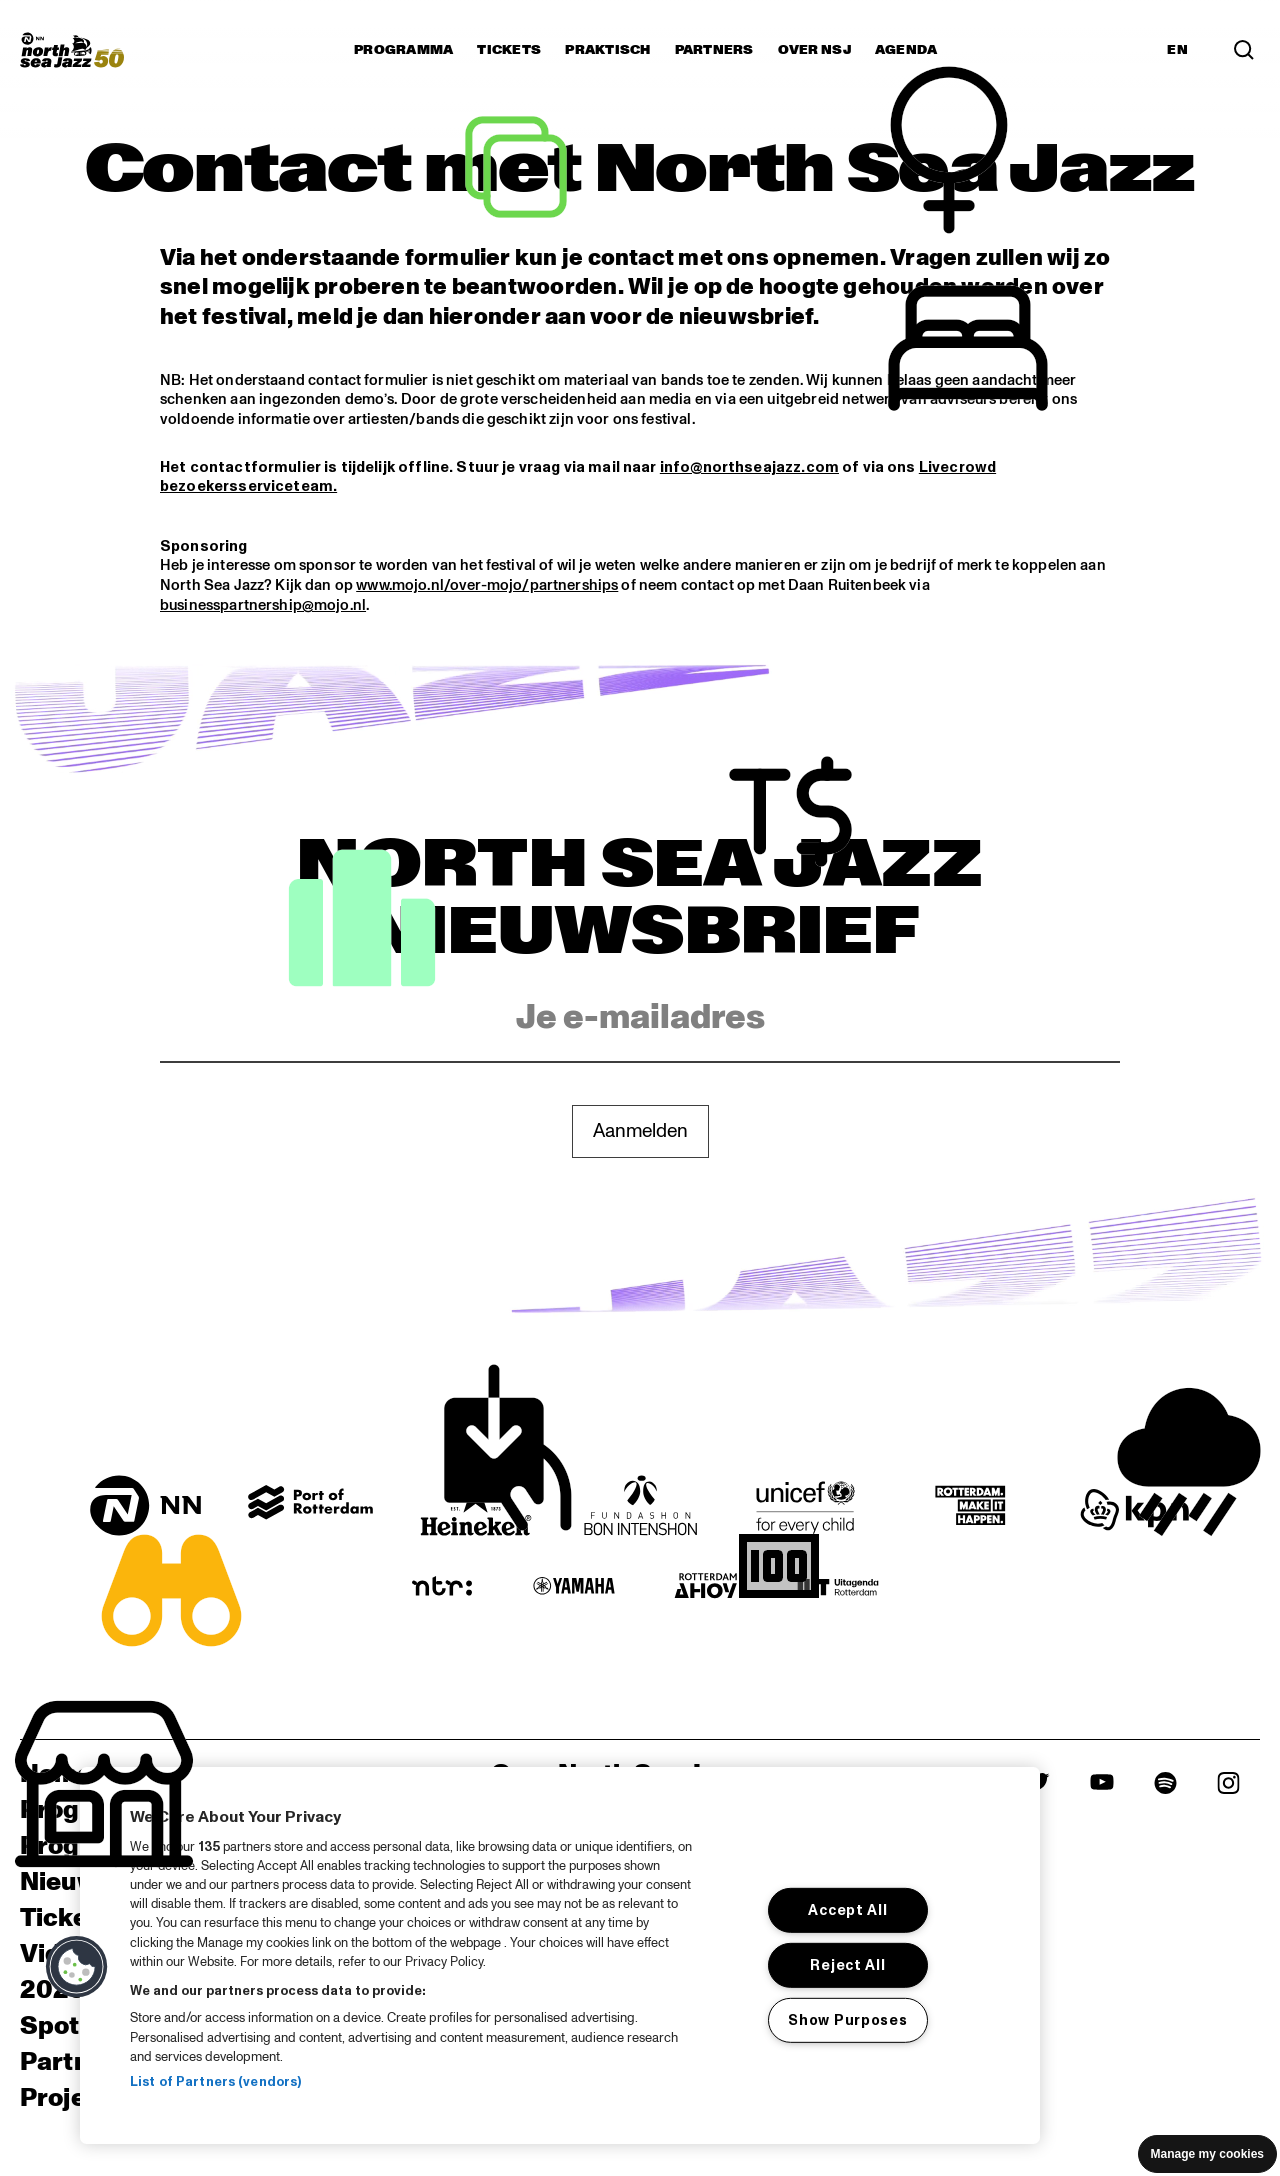  What do you see at coordinates (790, 811) in the screenshot?
I see `represents Tongan paʻanga currency (T$)` at bounding box center [790, 811].